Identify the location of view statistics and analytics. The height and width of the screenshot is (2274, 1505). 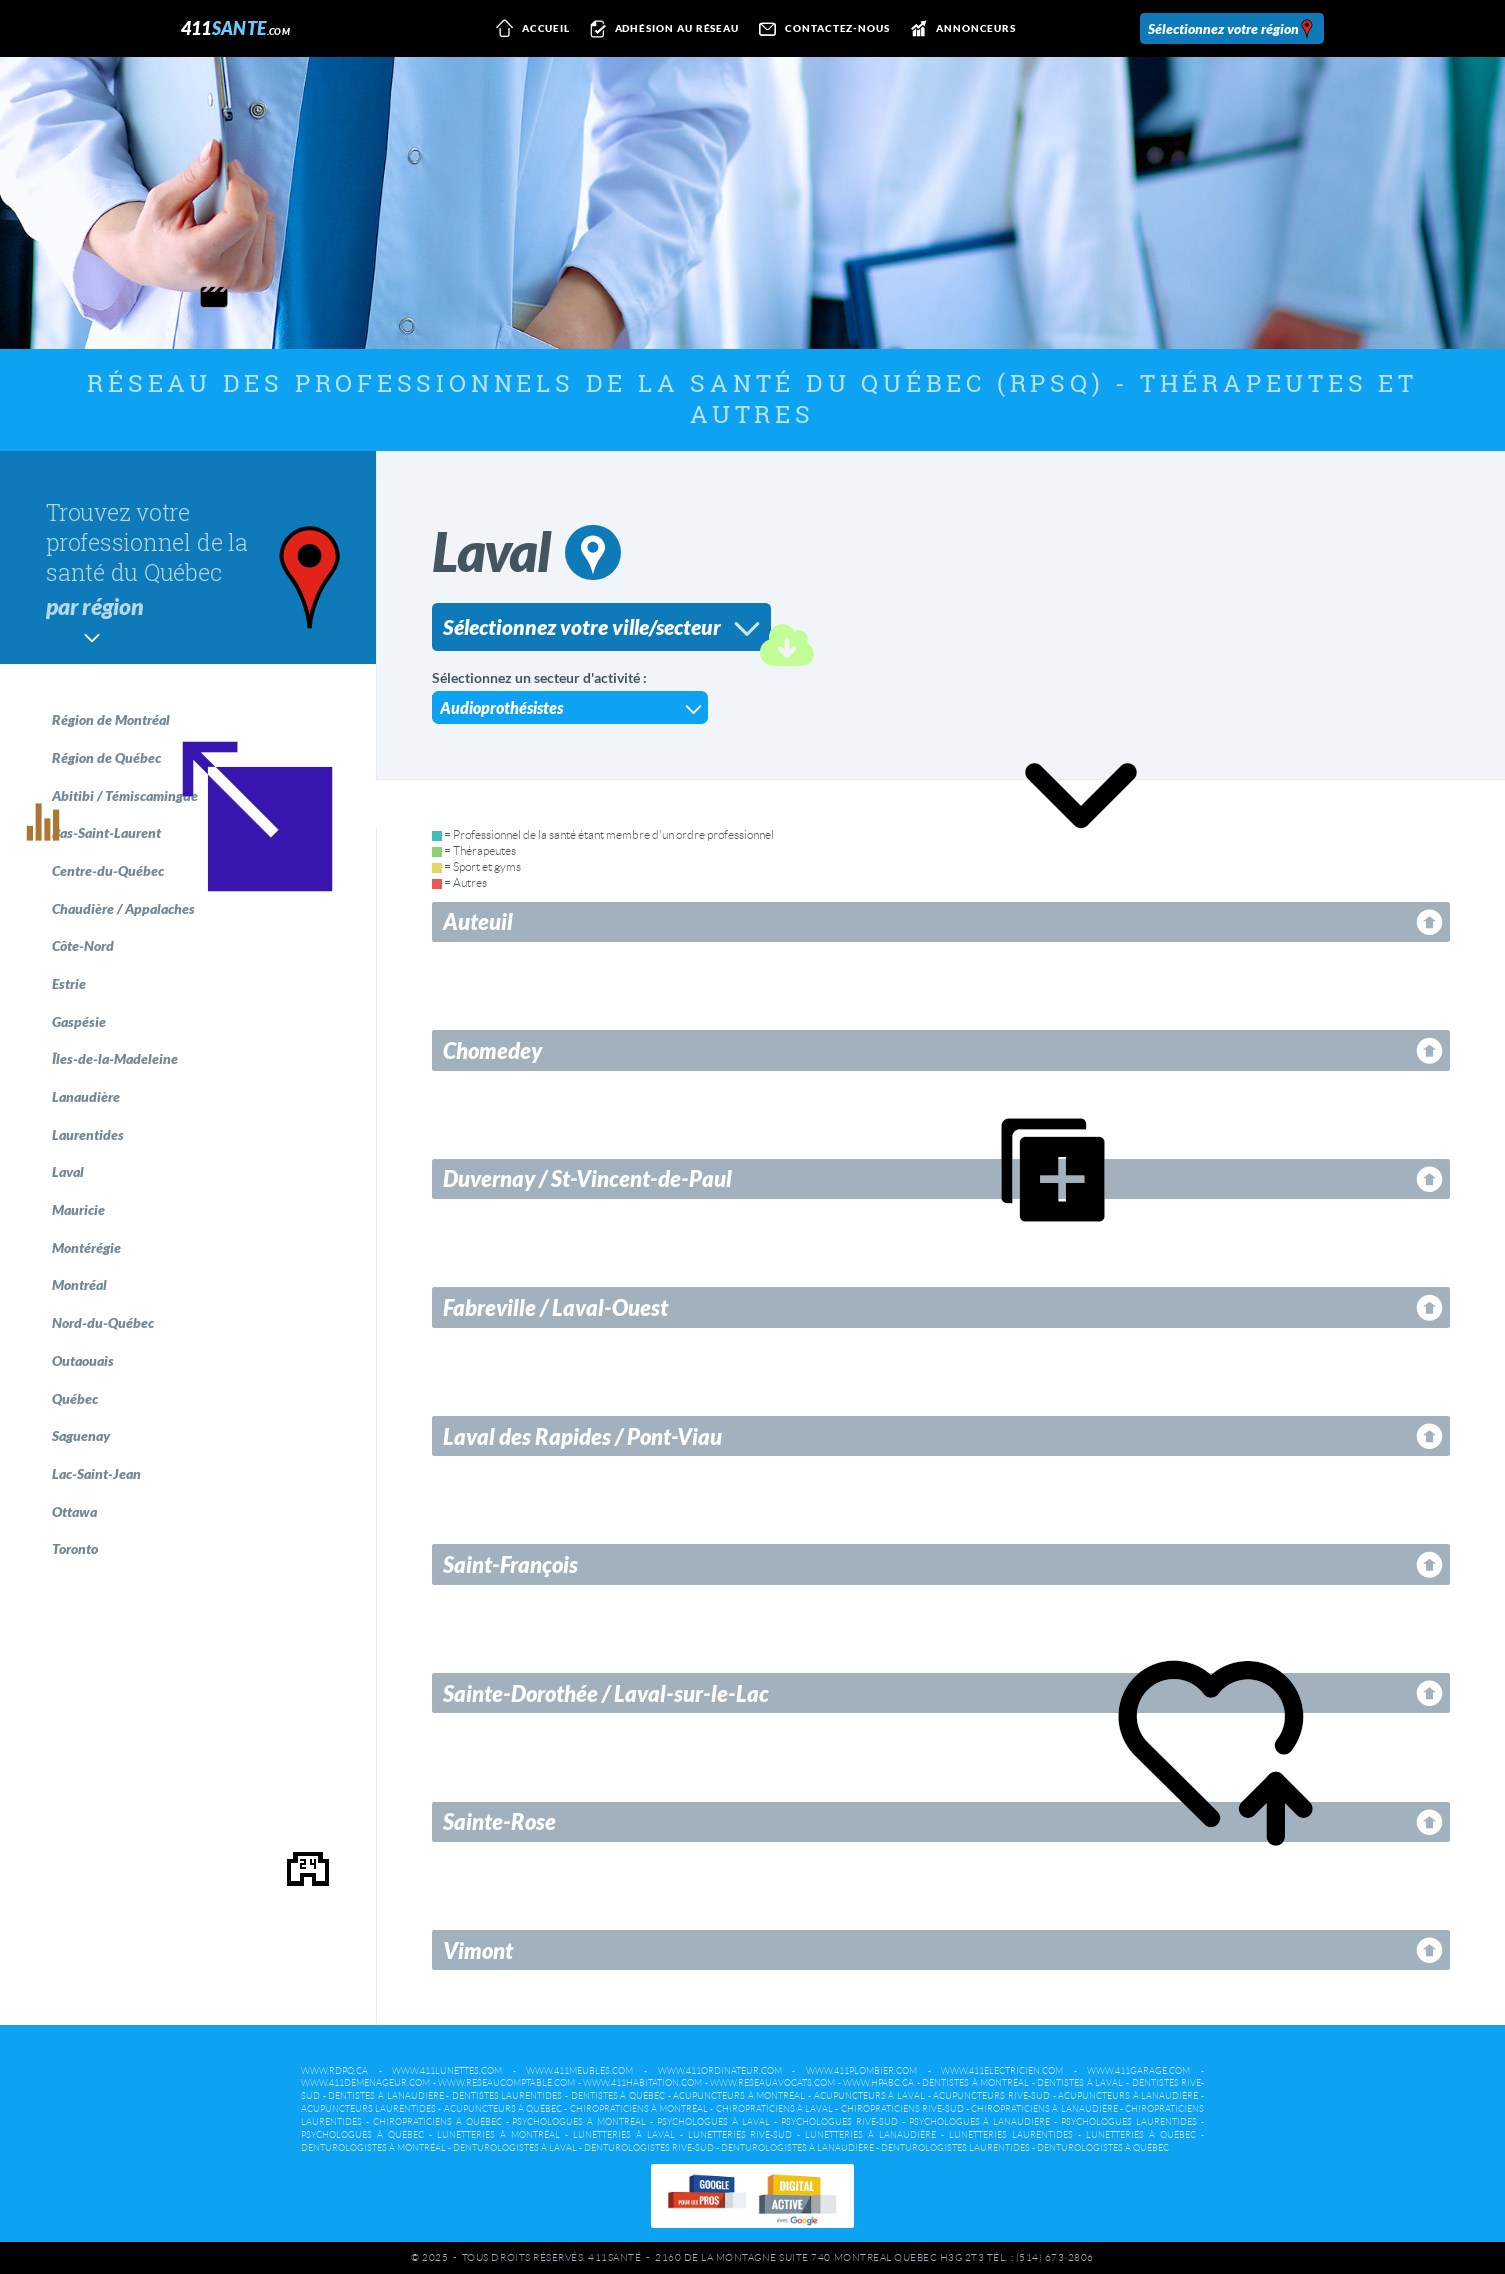
(43, 822).